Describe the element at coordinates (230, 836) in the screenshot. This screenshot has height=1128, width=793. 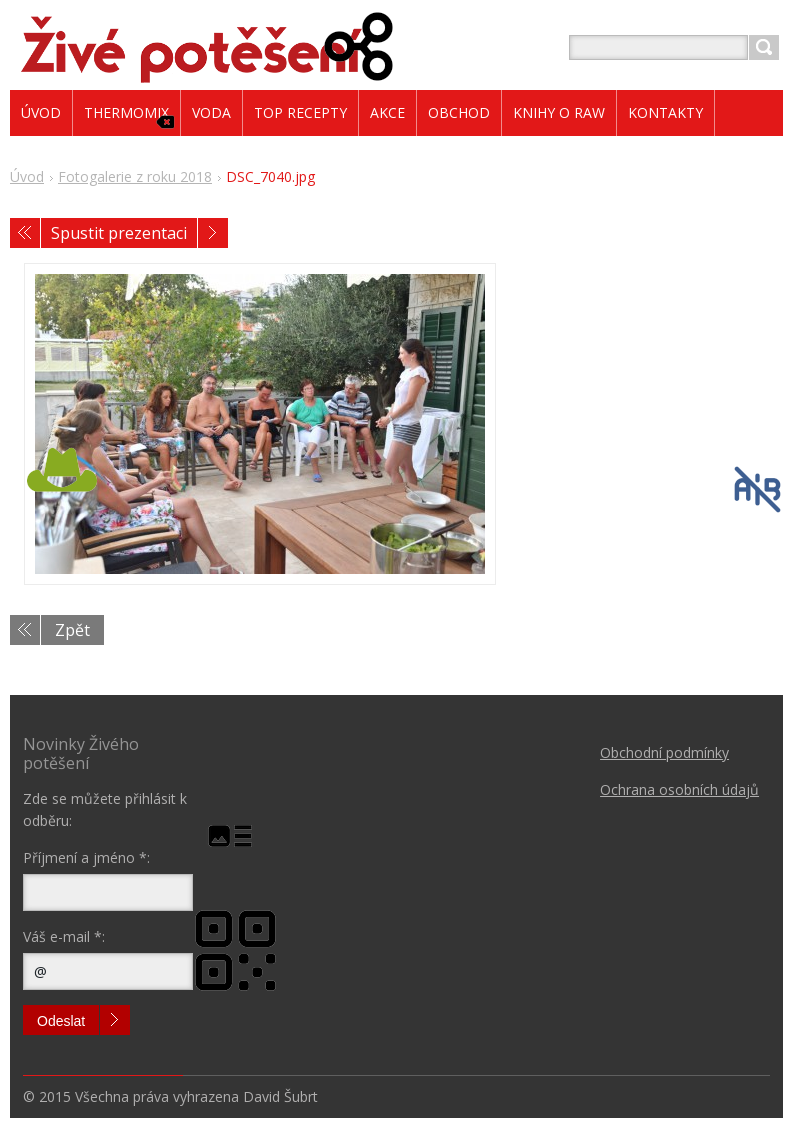
I see `view article or media with thumbnail preview` at that location.